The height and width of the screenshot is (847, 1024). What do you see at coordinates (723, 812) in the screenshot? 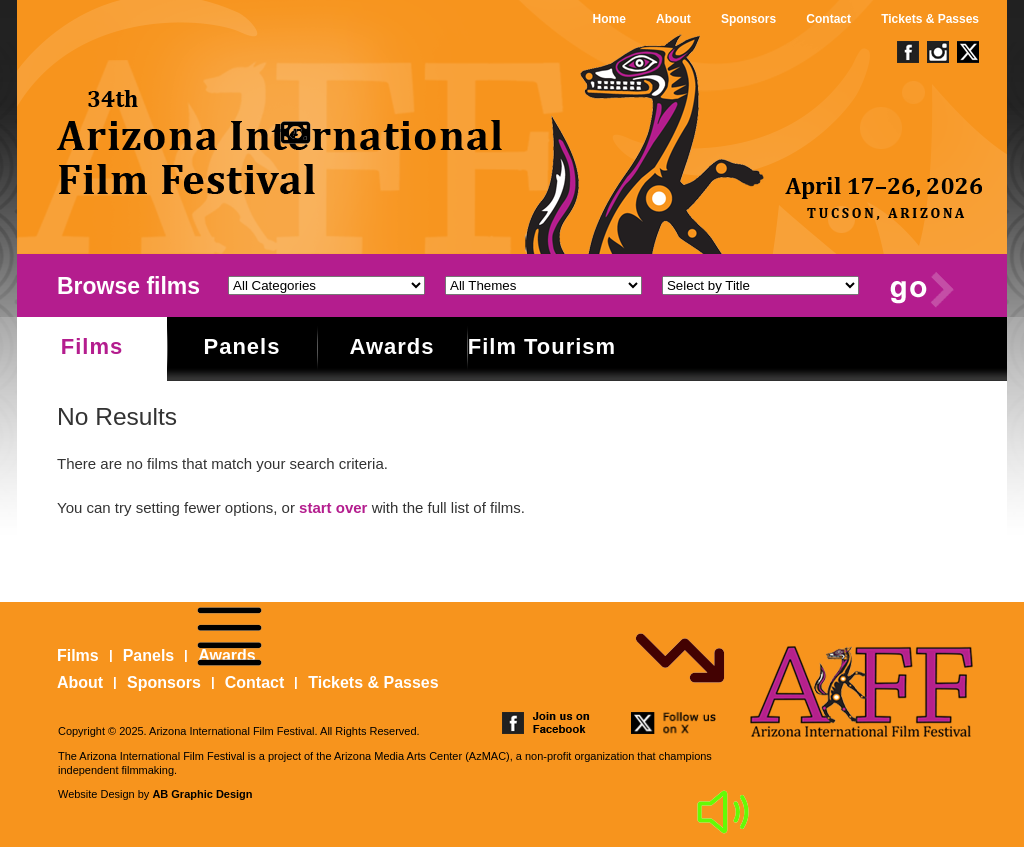
I see `adjust audio volume to medium level` at bounding box center [723, 812].